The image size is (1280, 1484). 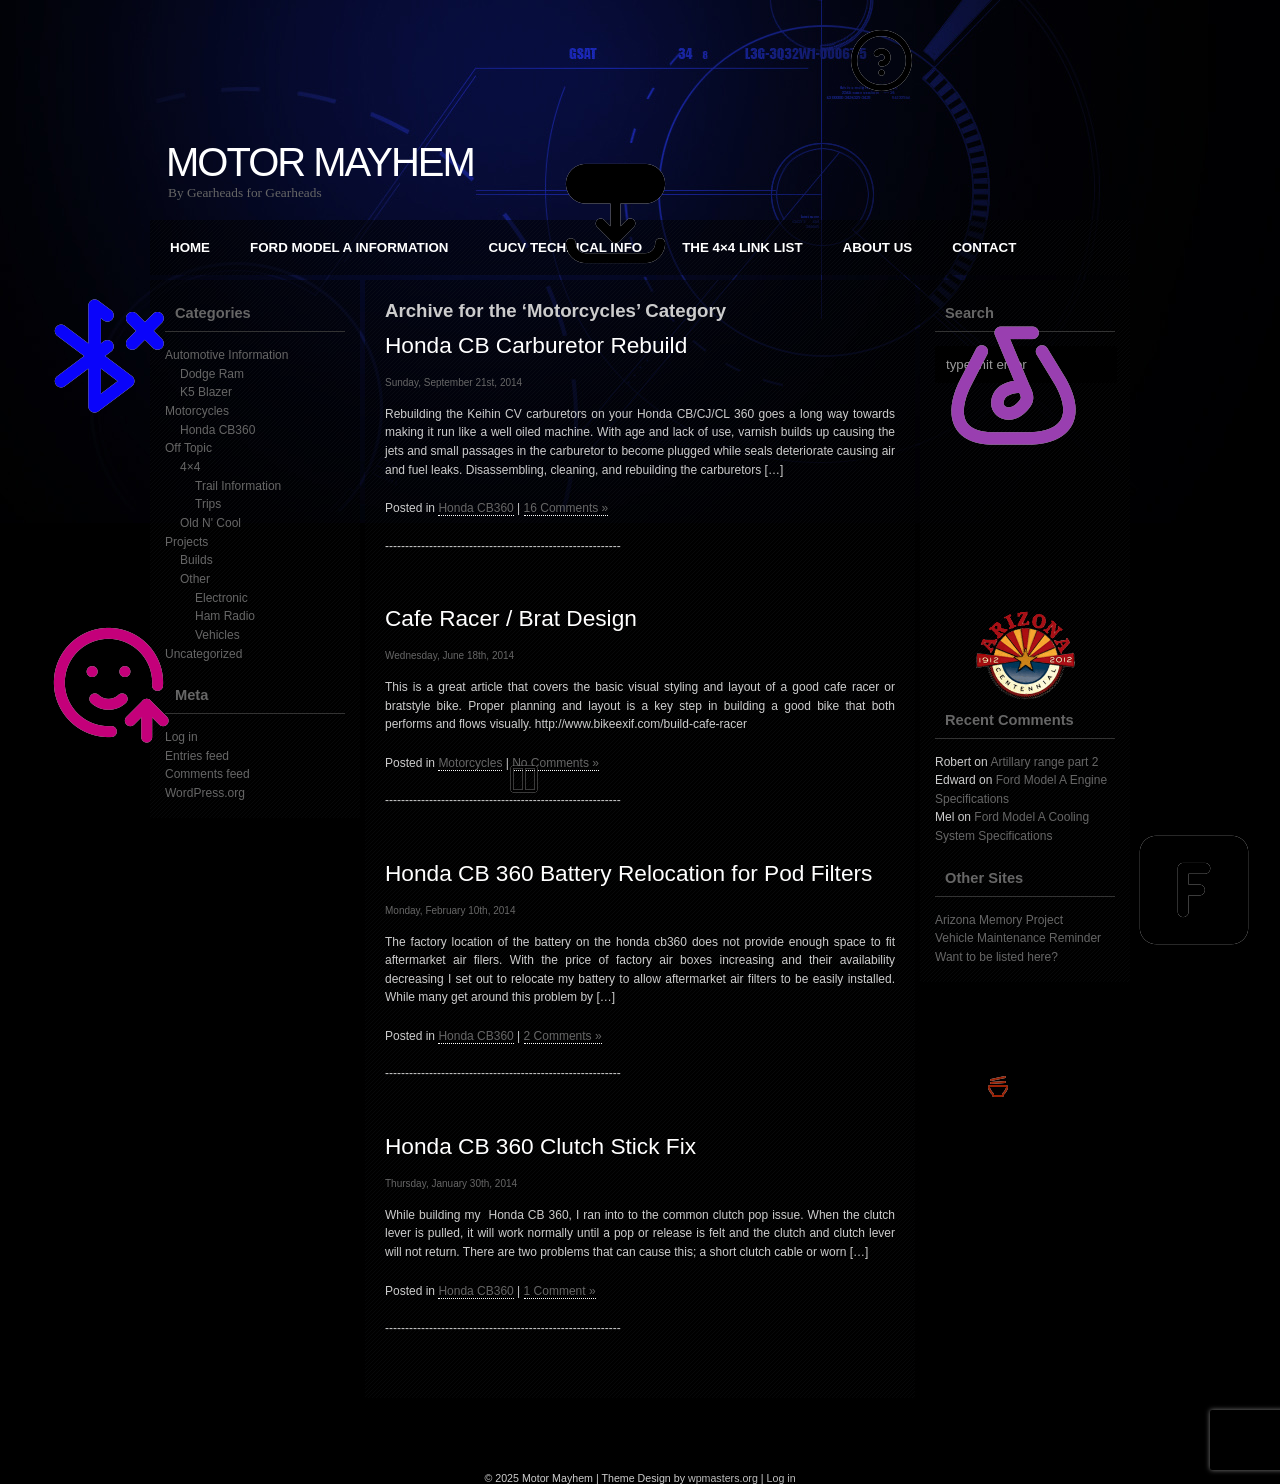 I want to click on improve mood or increase happiness level, so click(x=108, y=682).